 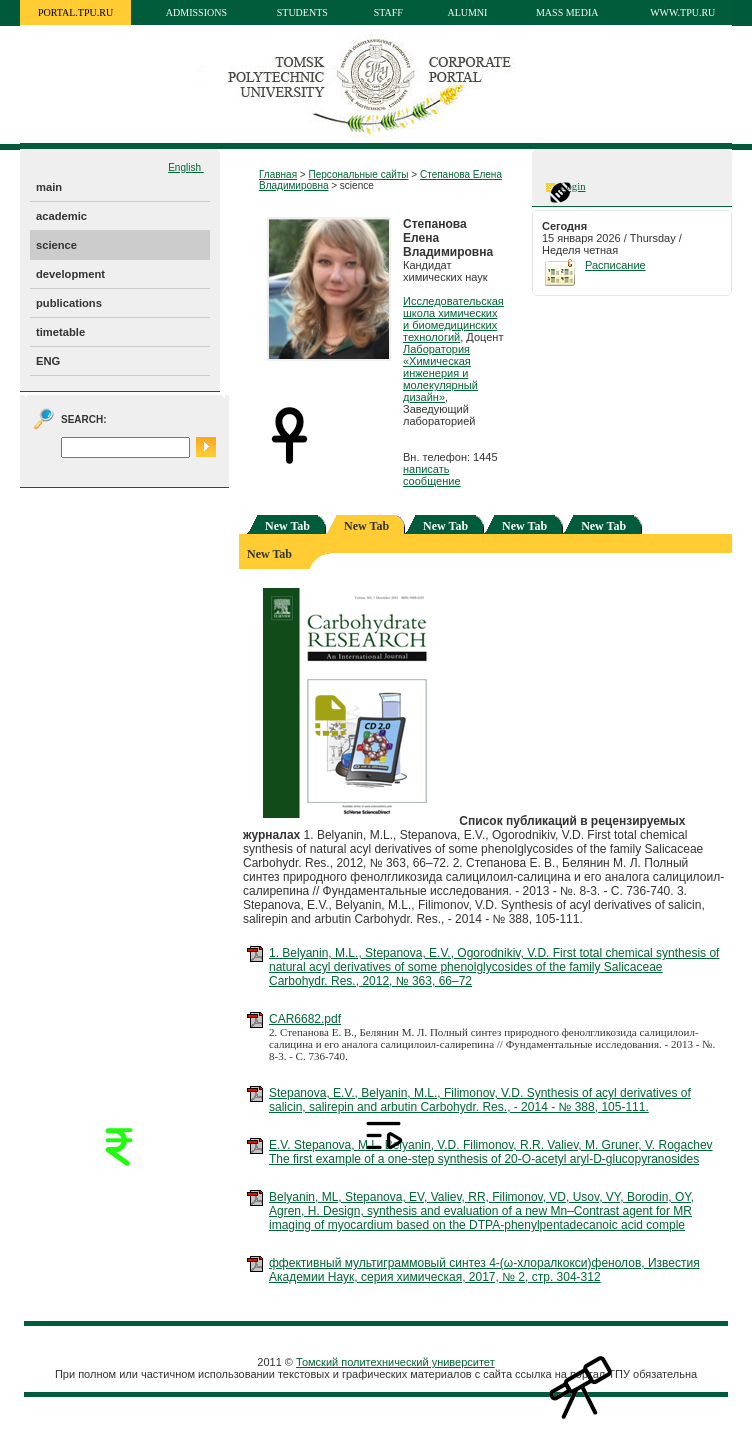 What do you see at coordinates (580, 1387) in the screenshot?
I see `explore or discover new content` at bounding box center [580, 1387].